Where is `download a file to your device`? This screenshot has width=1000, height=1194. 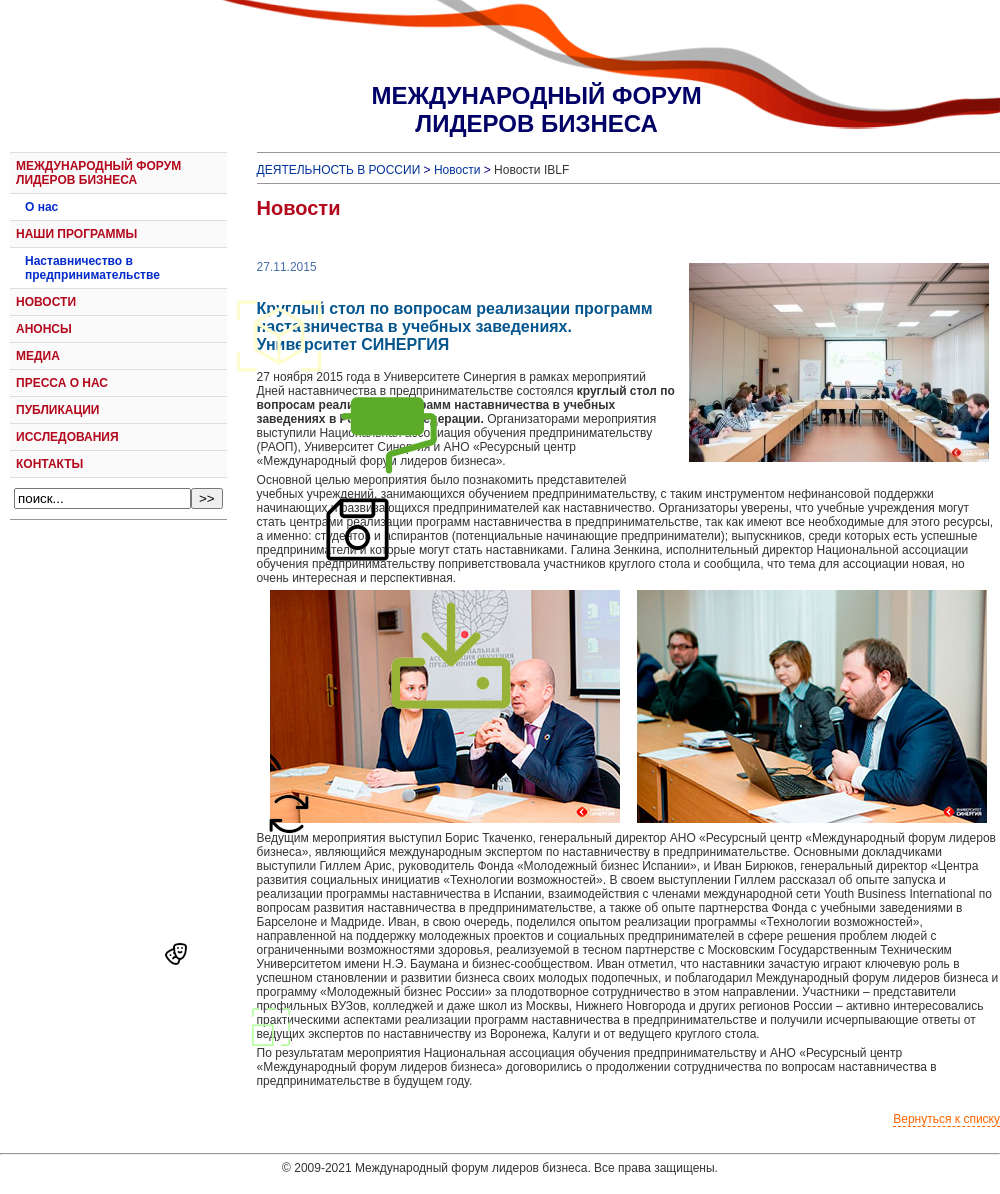 download a file to your device is located at coordinates (451, 662).